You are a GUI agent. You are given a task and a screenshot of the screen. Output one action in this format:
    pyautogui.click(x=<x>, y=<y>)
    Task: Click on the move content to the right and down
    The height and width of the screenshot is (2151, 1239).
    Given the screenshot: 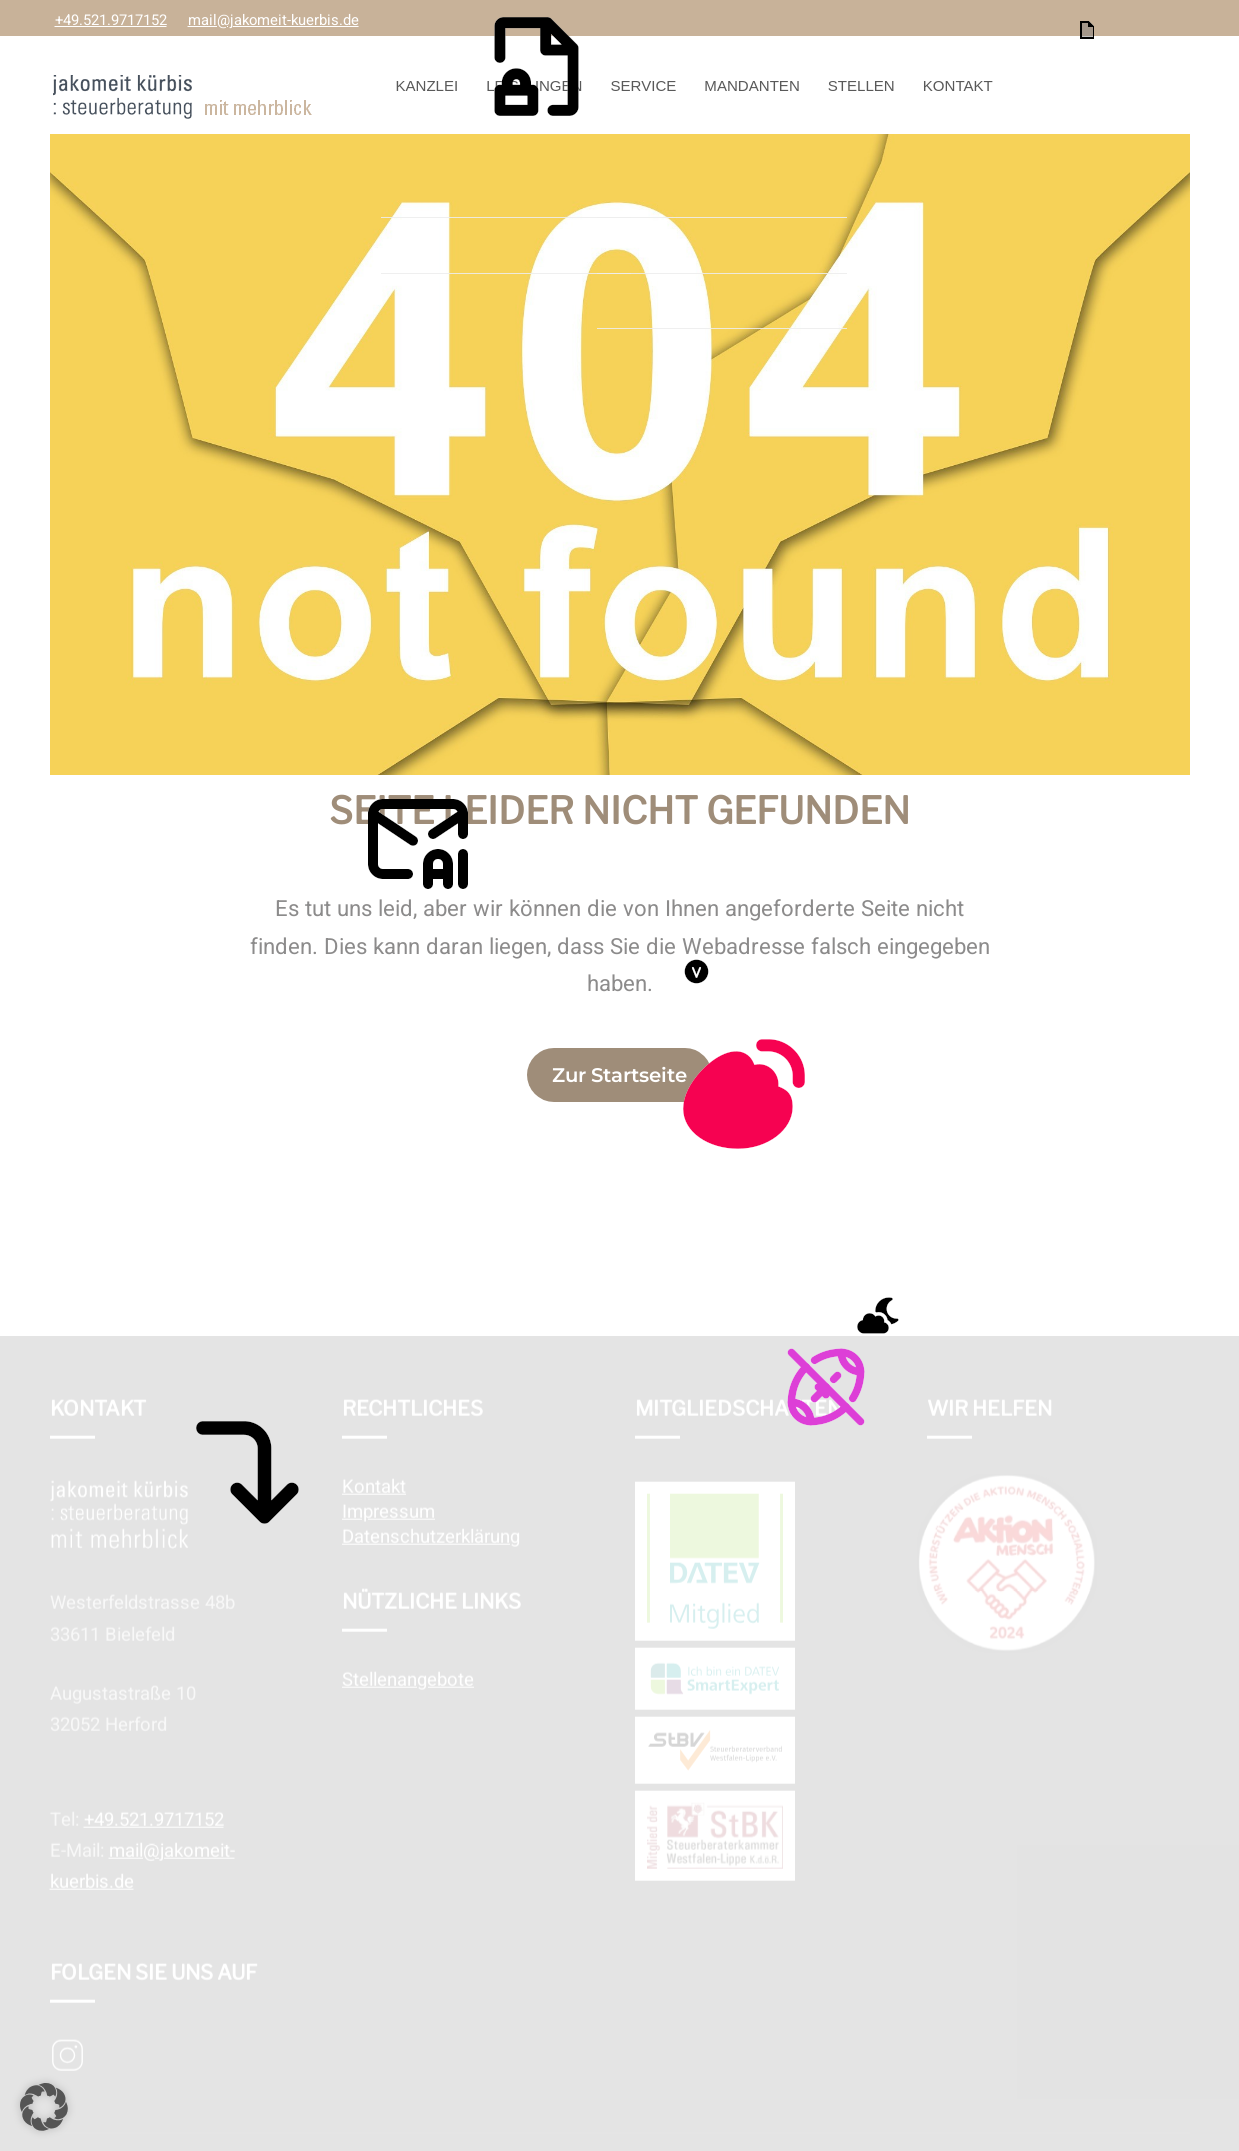 What is the action you would take?
    pyautogui.click(x=244, y=1469)
    